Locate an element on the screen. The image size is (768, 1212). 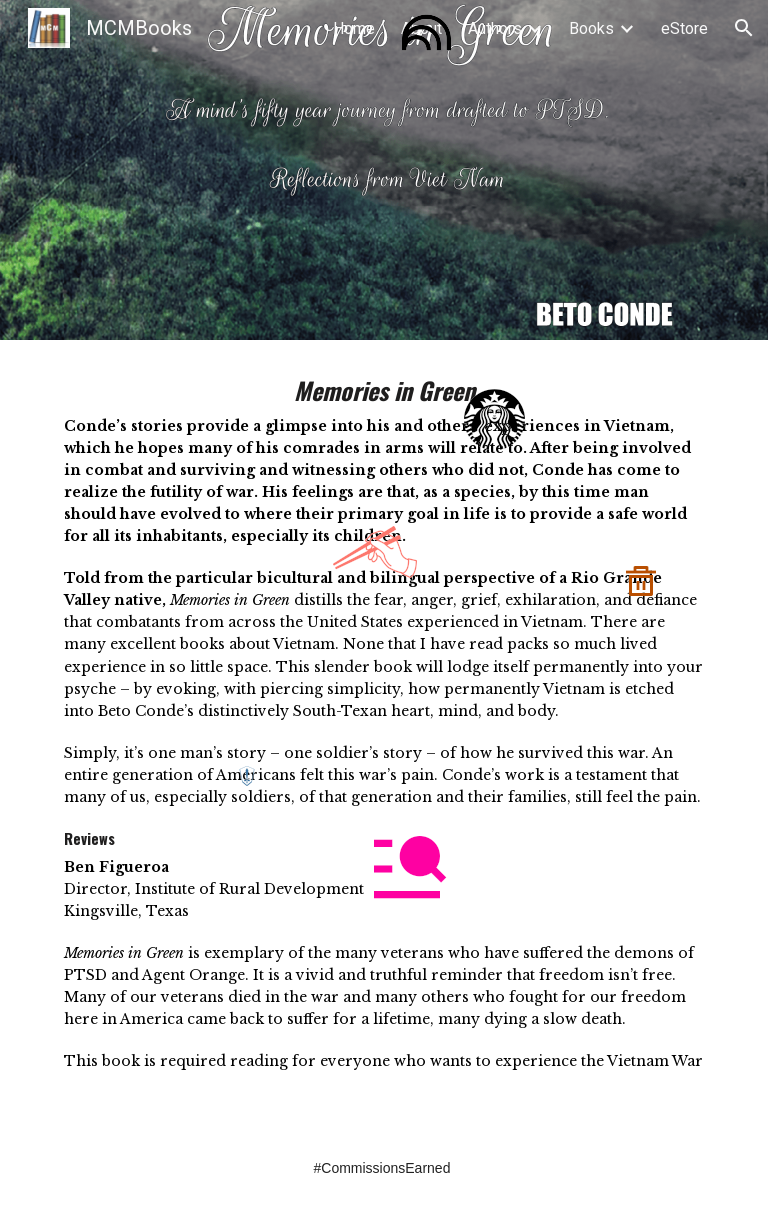
search within menu options is located at coordinates (407, 869).